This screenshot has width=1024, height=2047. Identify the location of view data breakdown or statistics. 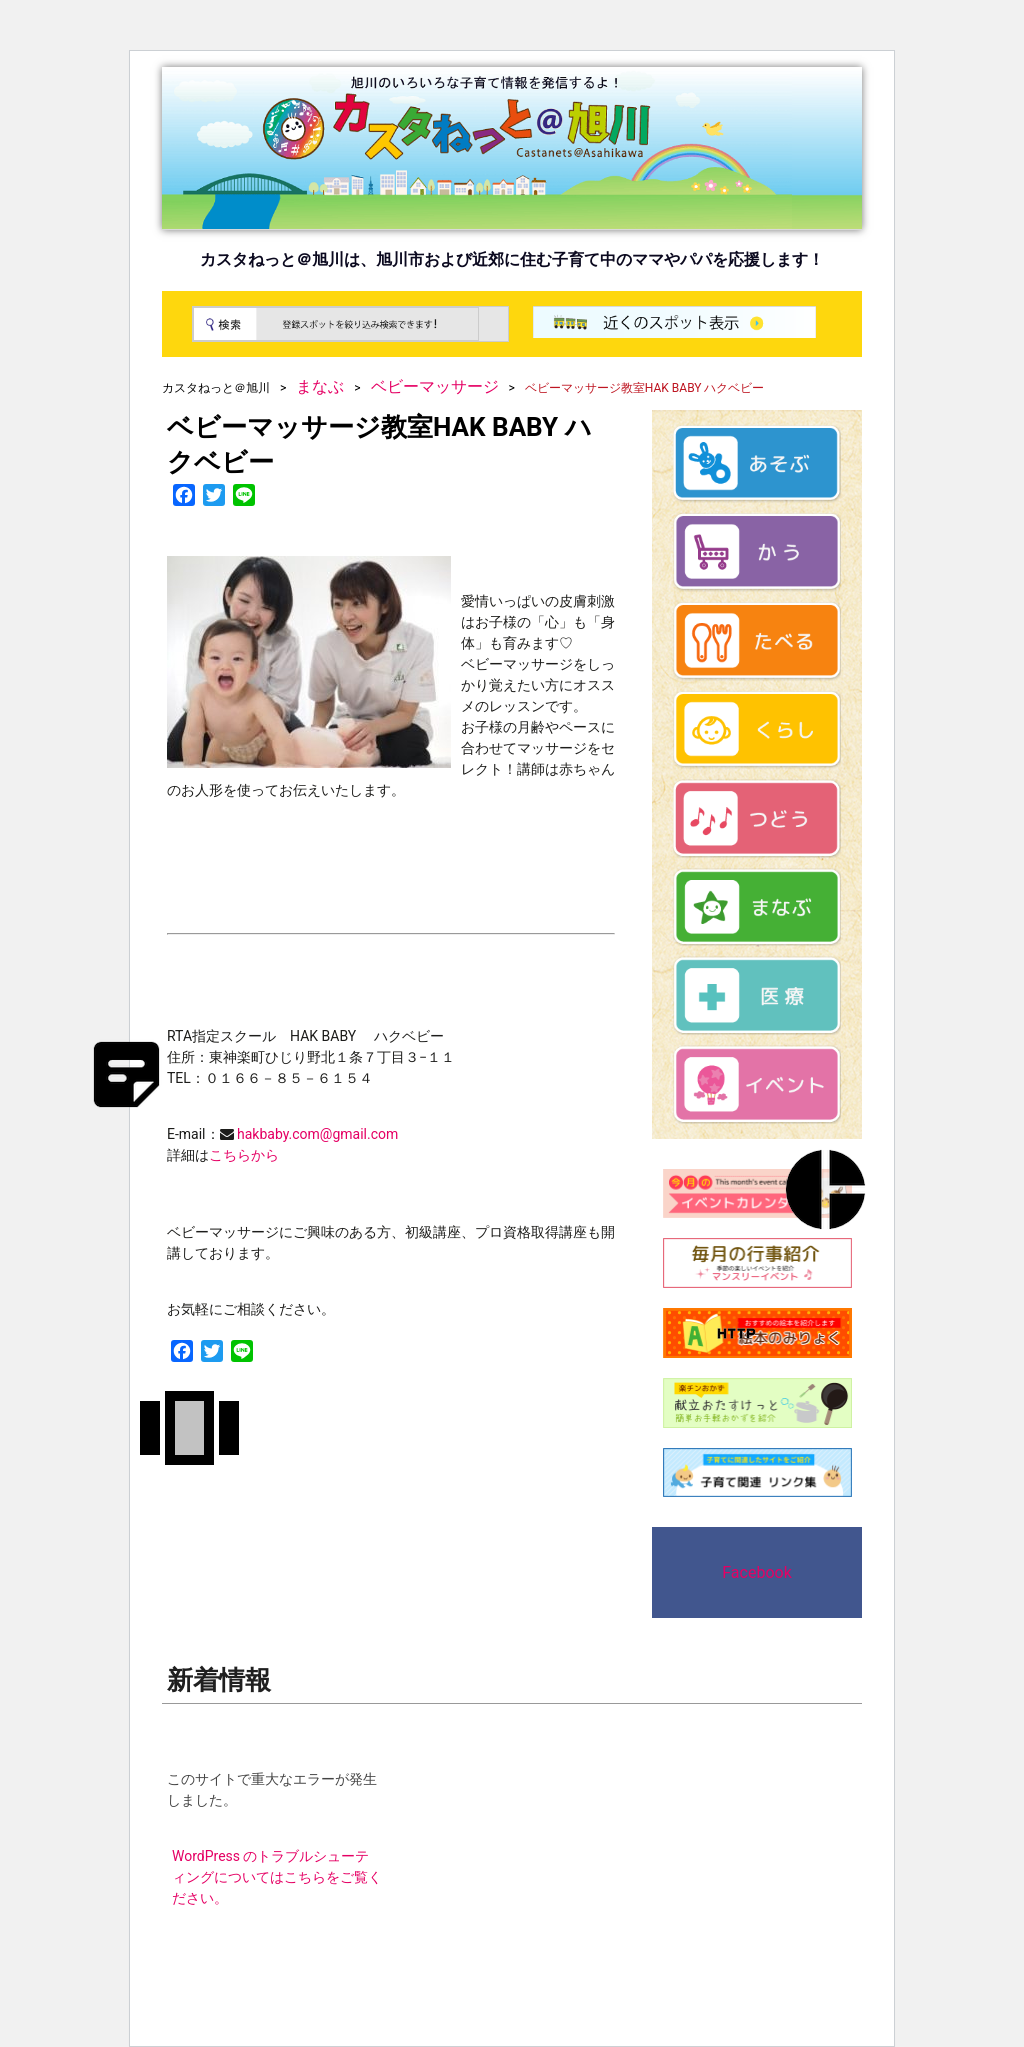
(825, 1189).